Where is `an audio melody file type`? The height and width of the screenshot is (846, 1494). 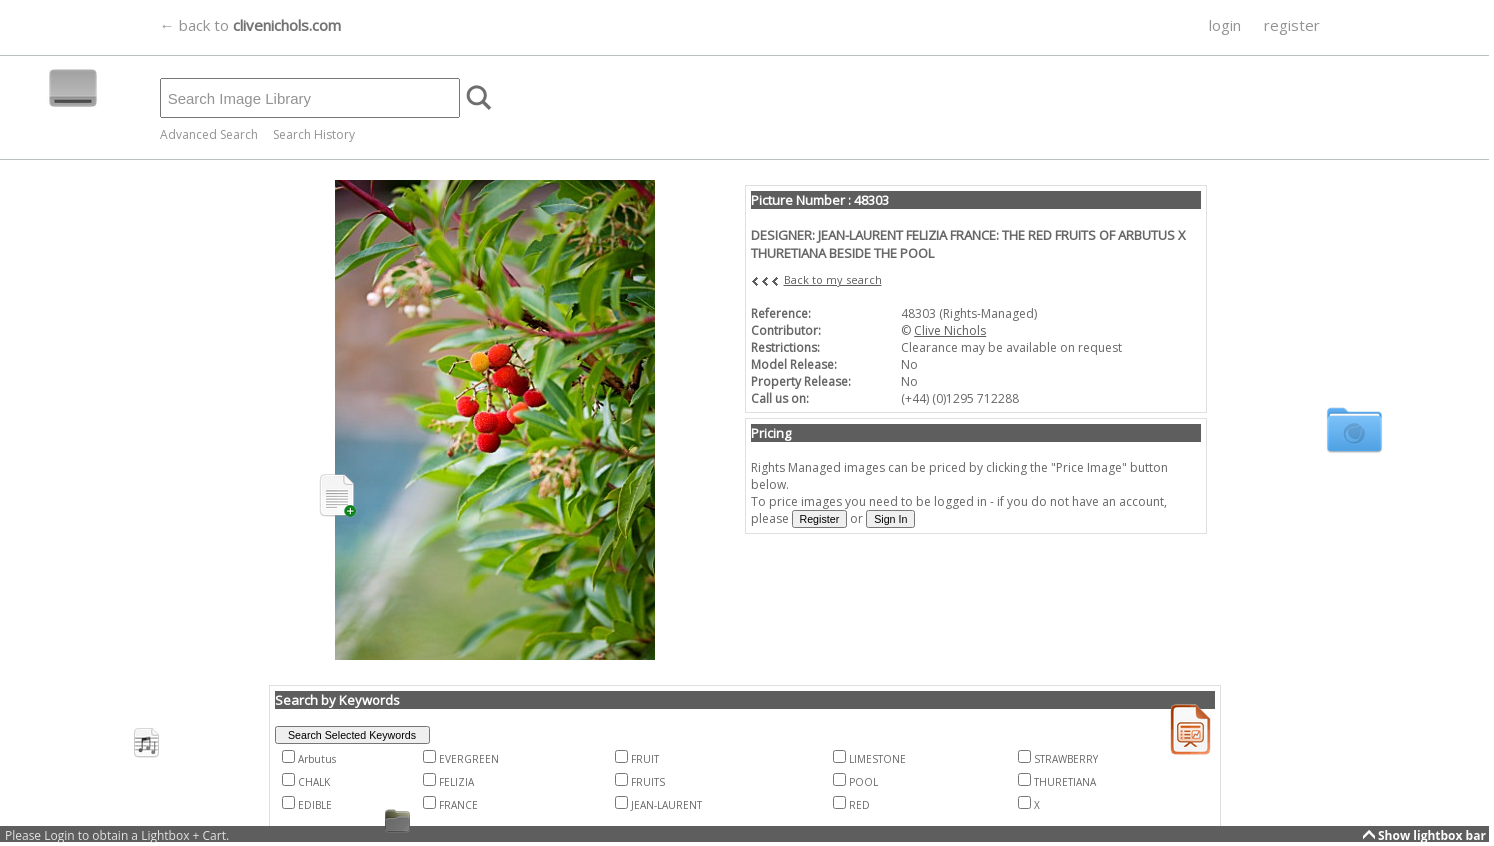 an audio melody file type is located at coordinates (146, 742).